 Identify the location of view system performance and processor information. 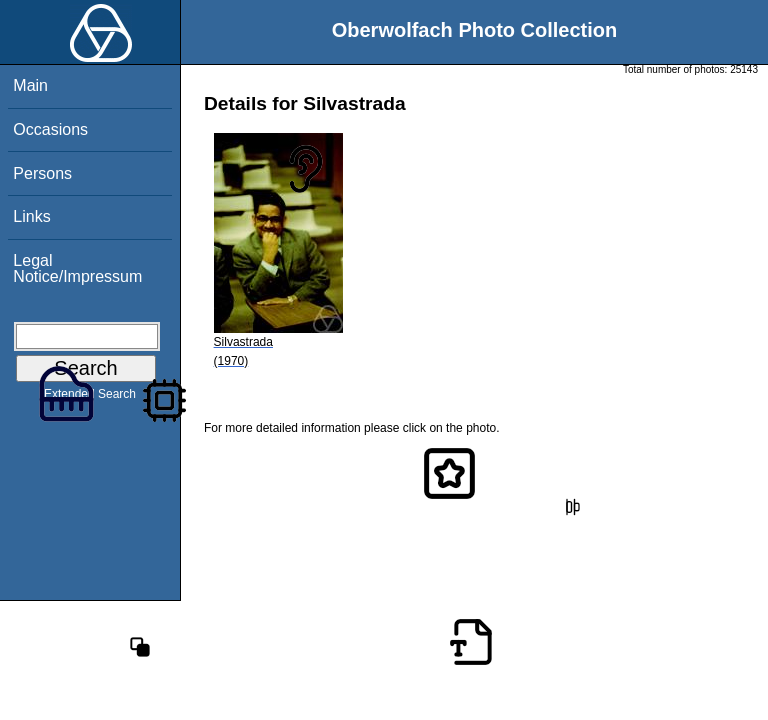
(164, 400).